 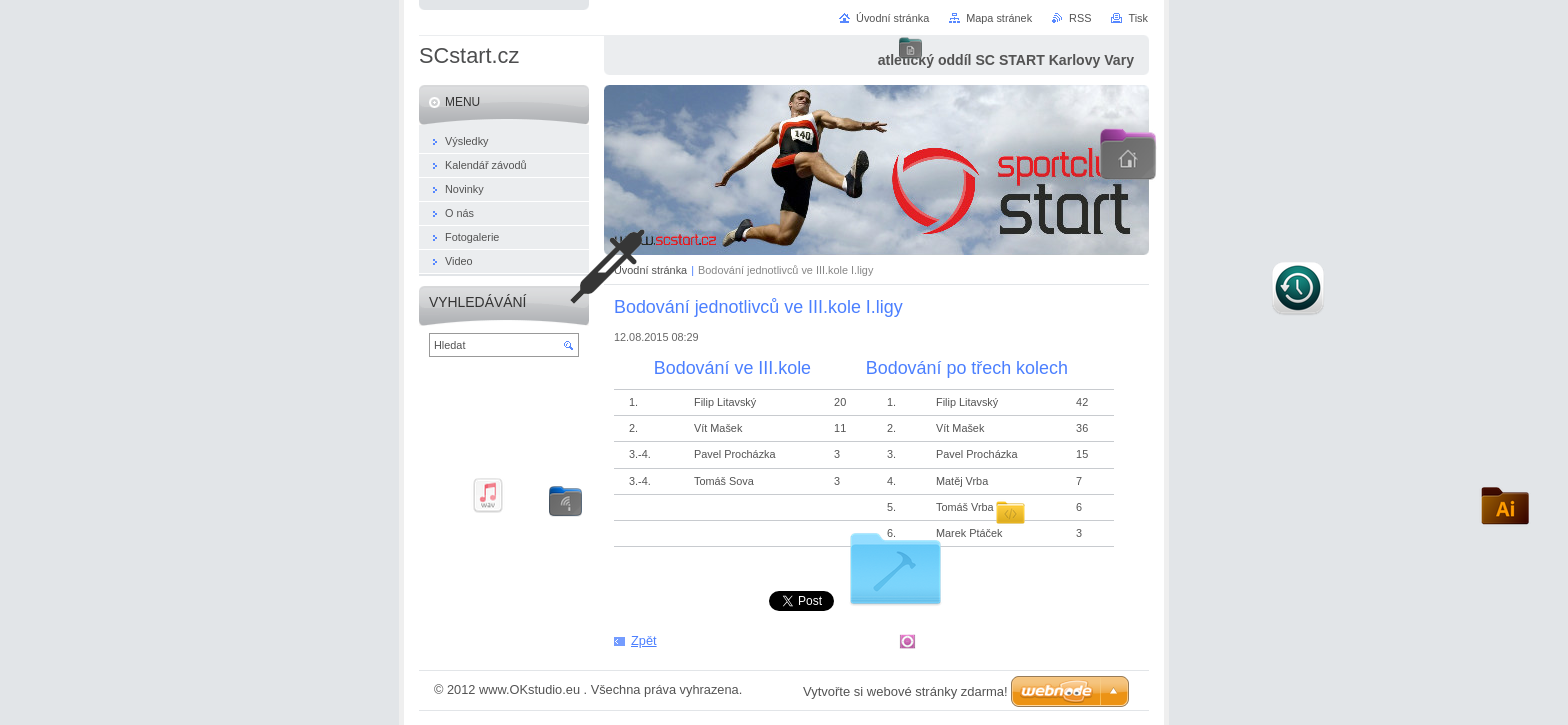 I want to click on open color picker tool, so click(x=607, y=267).